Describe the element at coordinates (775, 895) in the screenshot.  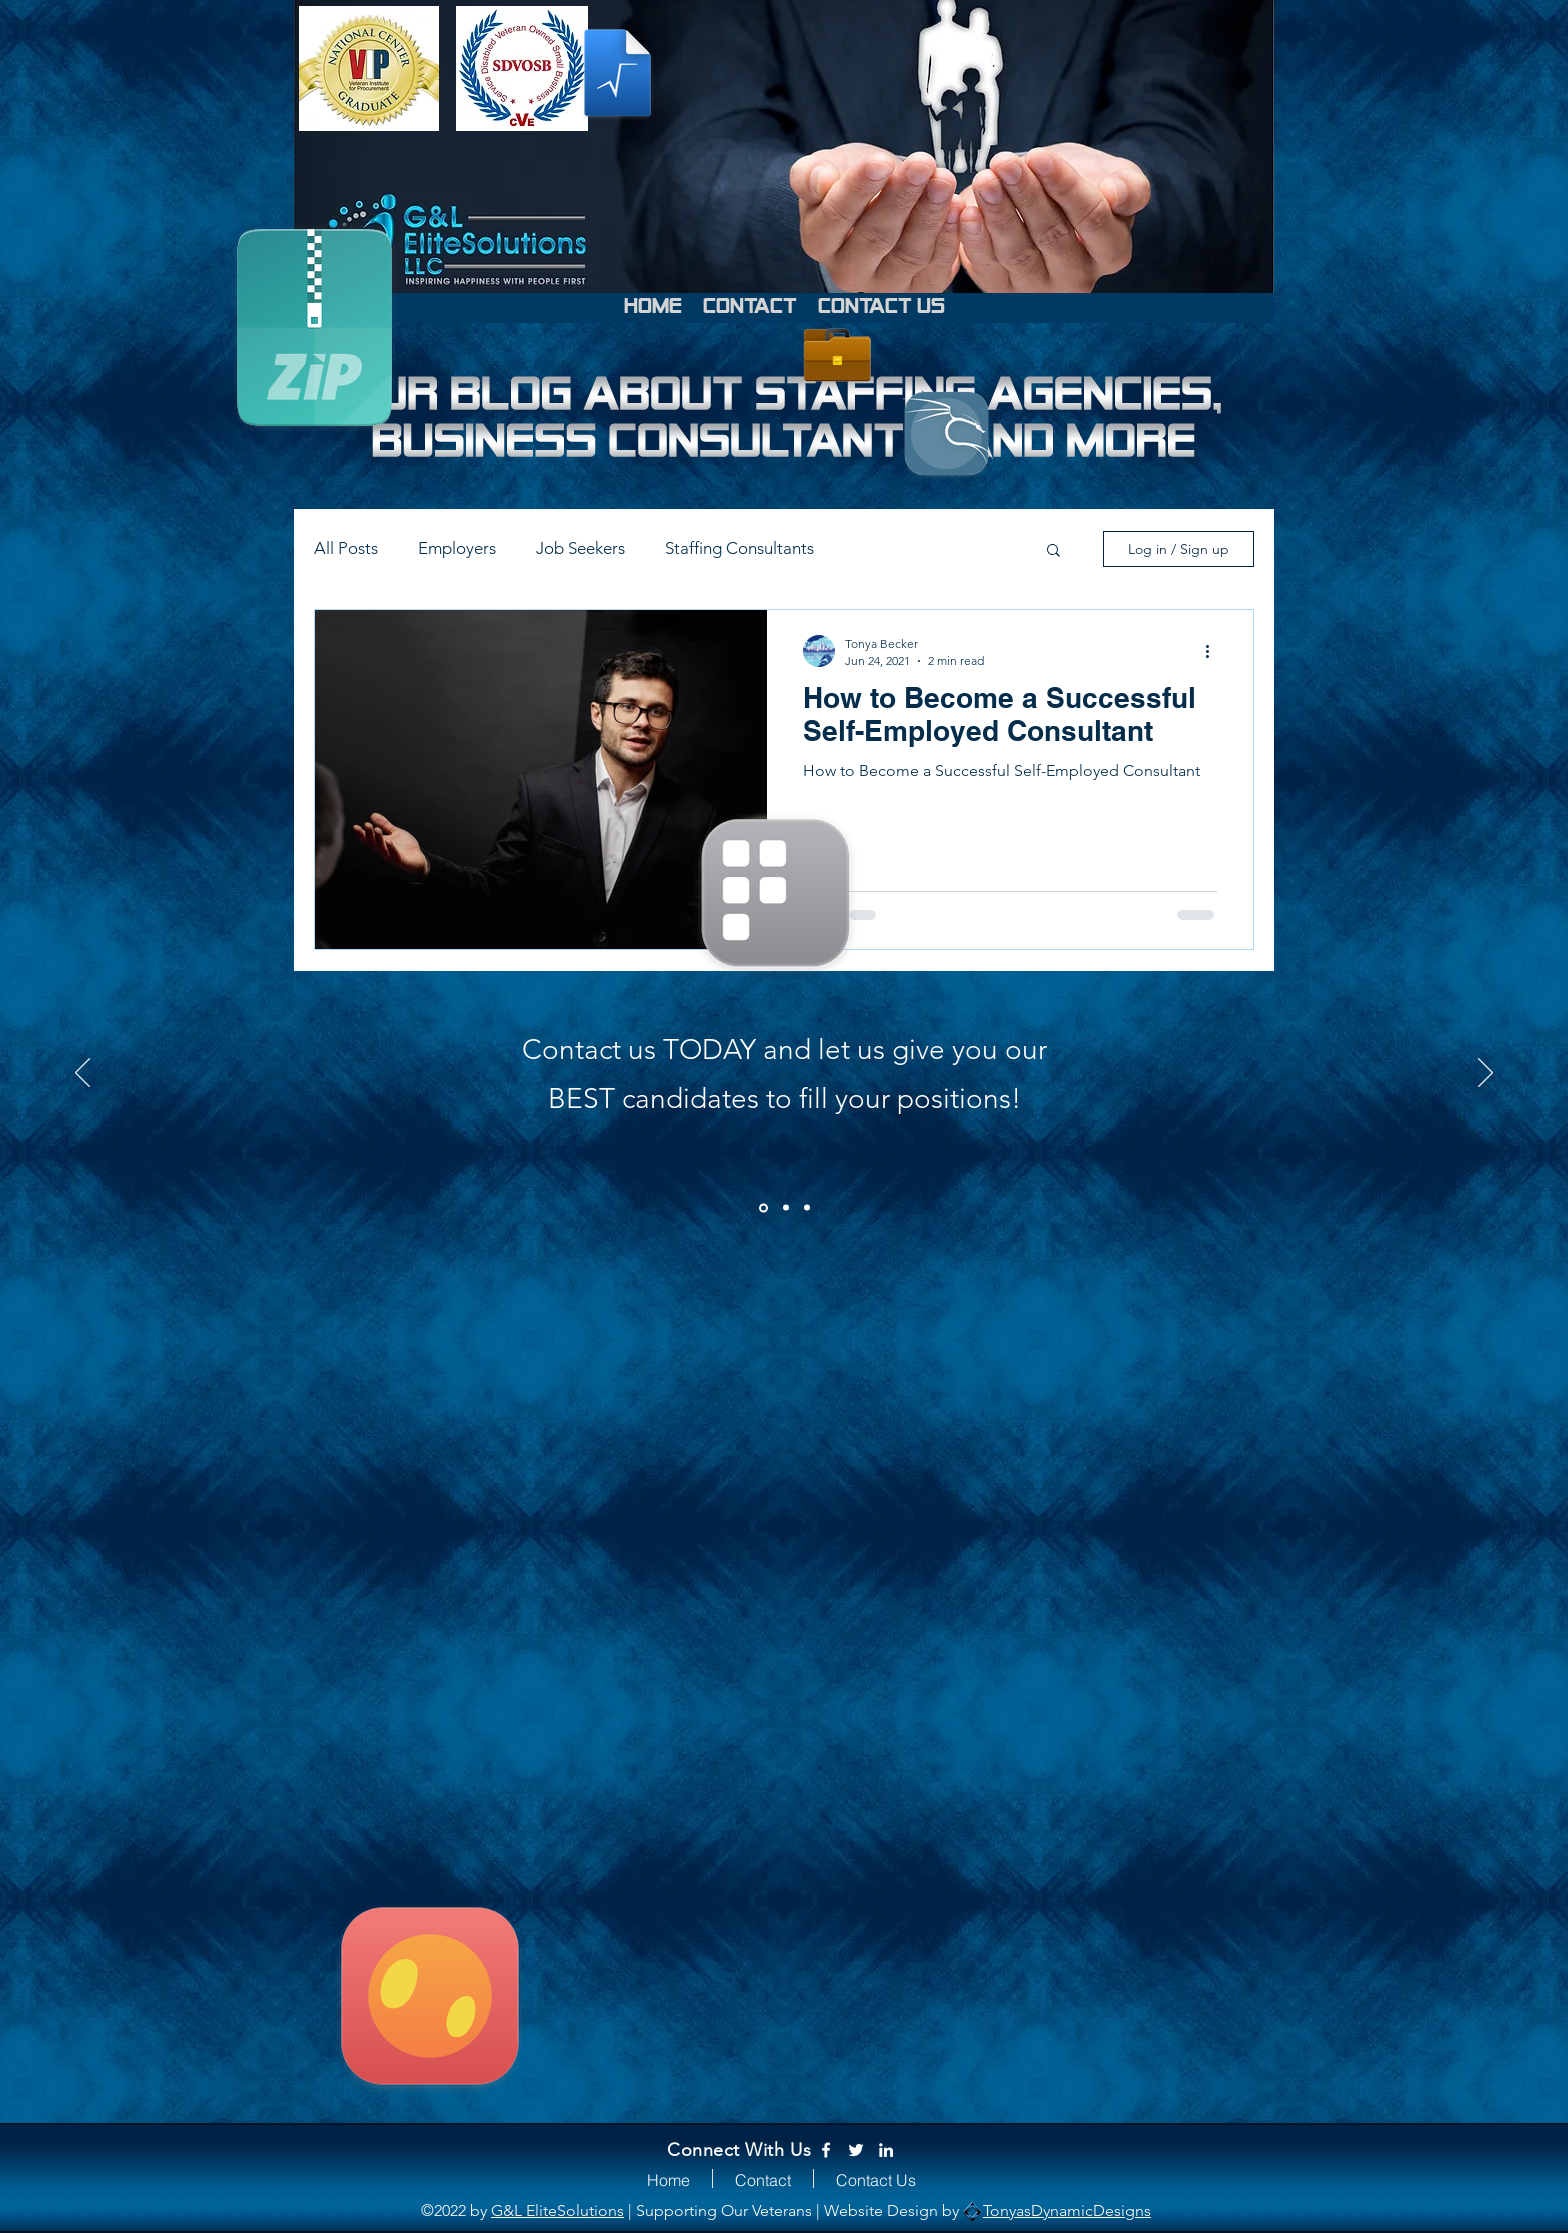
I see `open xfdashboard application overview` at that location.